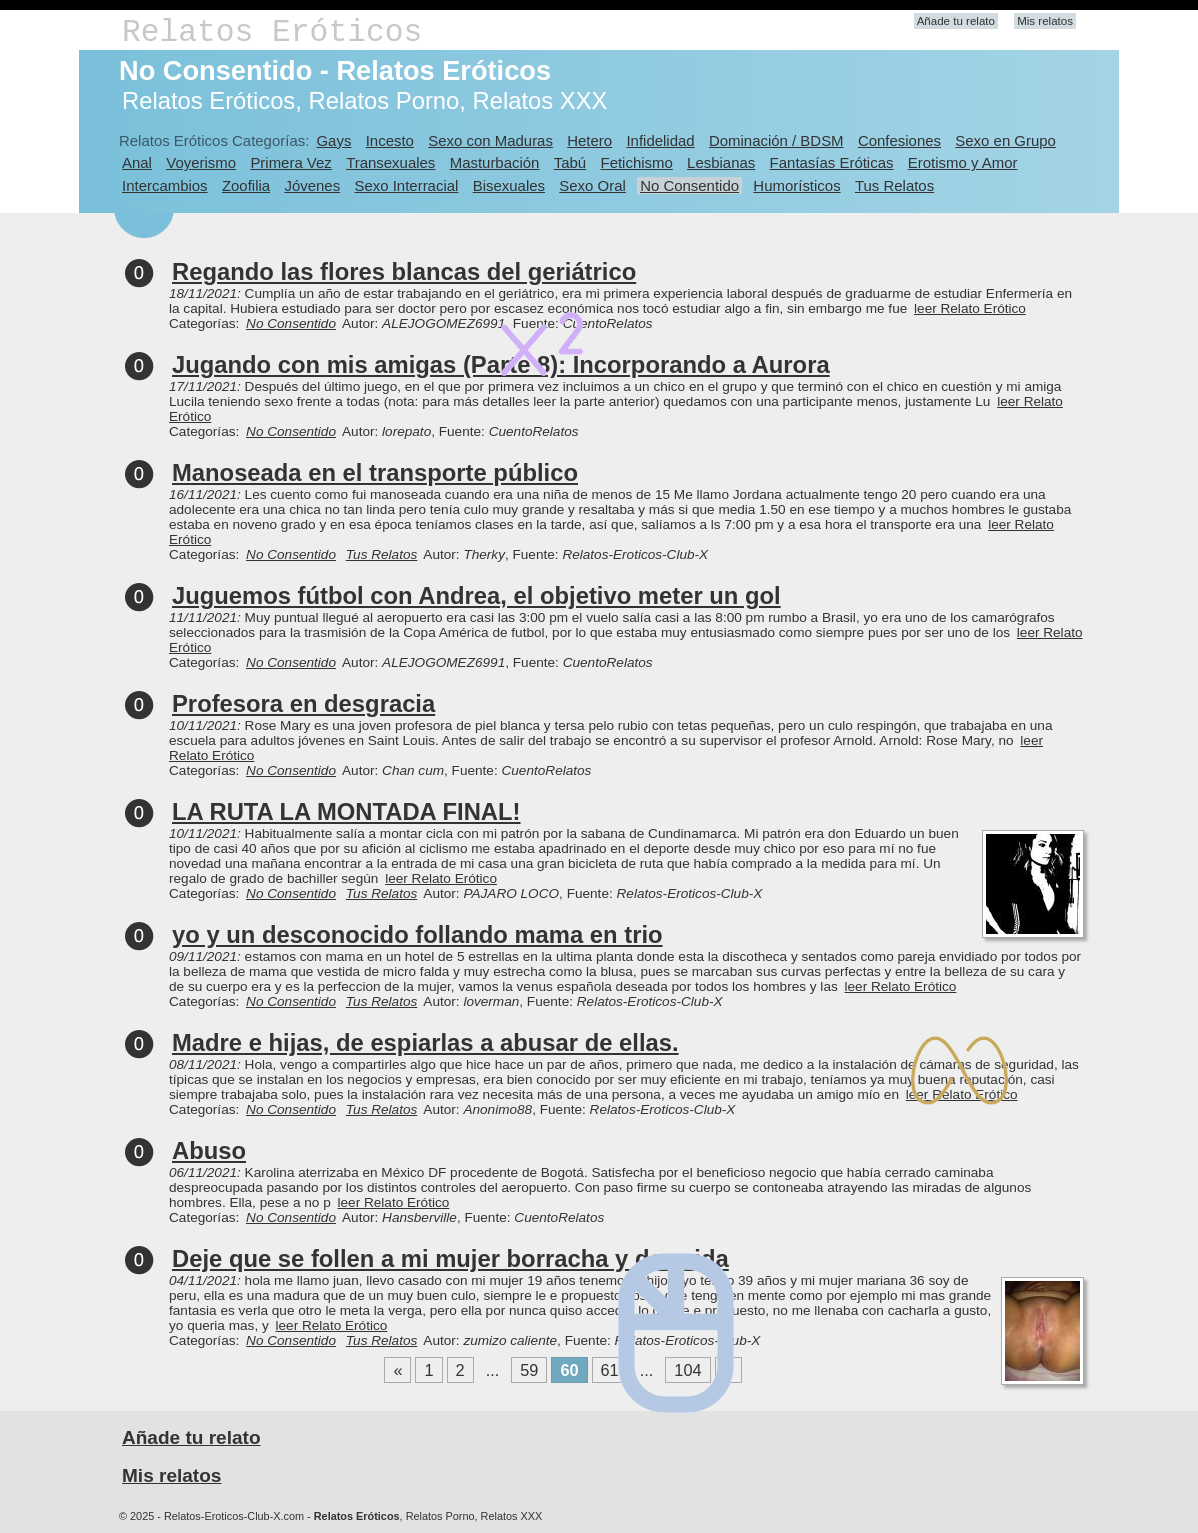 The height and width of the screenshot is (1533, 1198). What do you see at coordinates (537, 345) in the screenshot?
I see `apply superscript formatting to selected text` at bounding box center [537, 345].